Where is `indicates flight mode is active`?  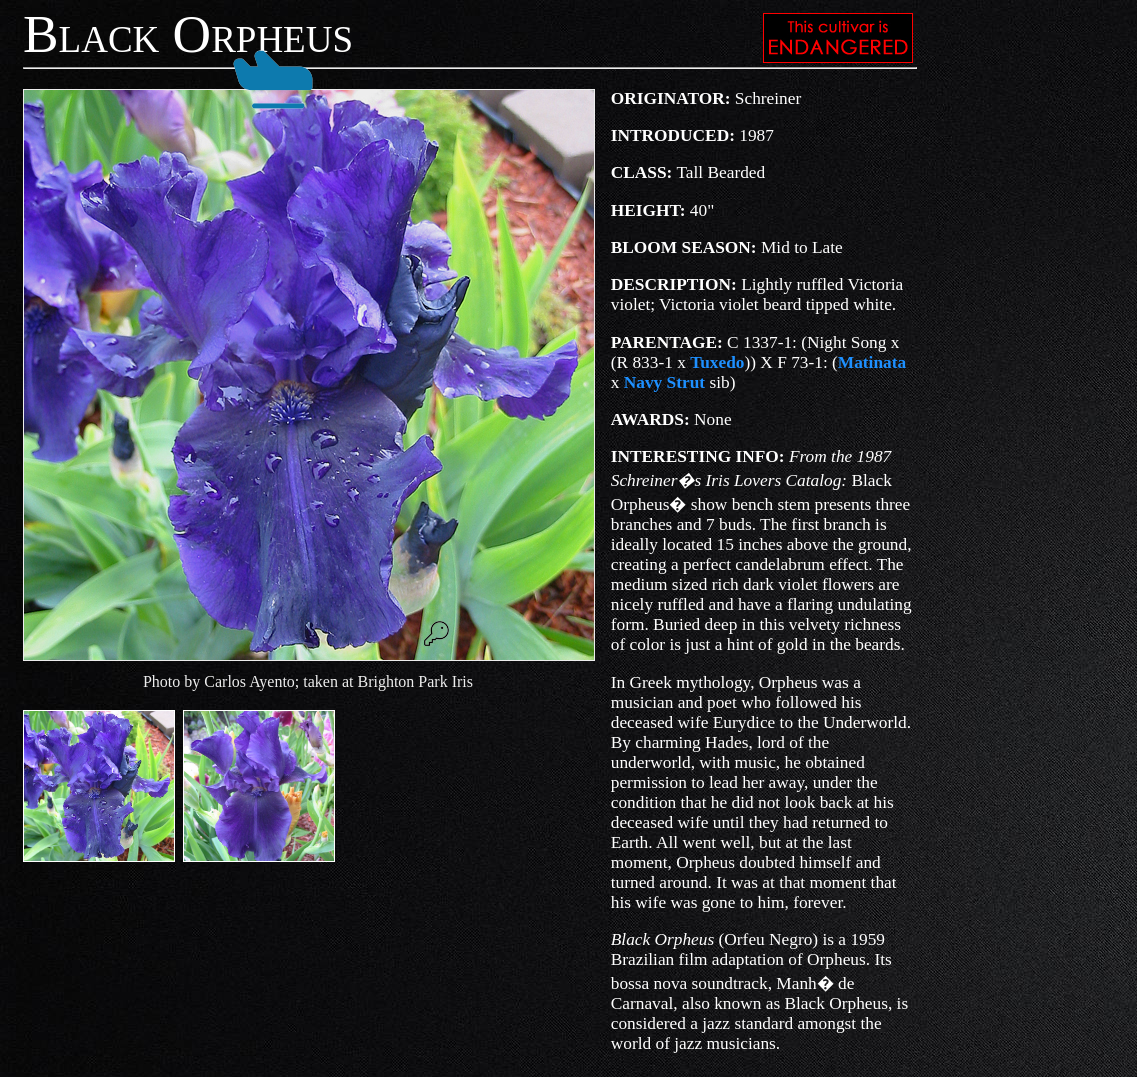
indicates flight mode is active is located at coordinates (273, 77).